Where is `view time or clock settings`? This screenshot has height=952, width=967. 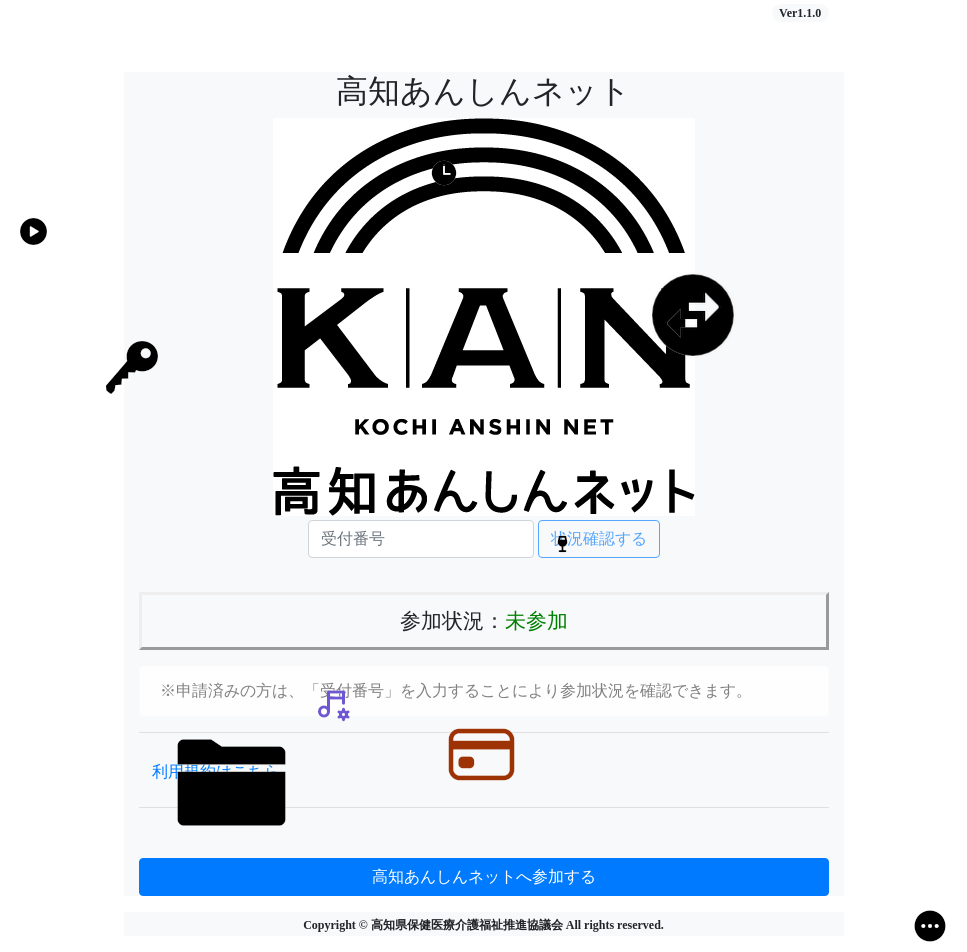 view time or clock settings is located at coordinates (444, 173).